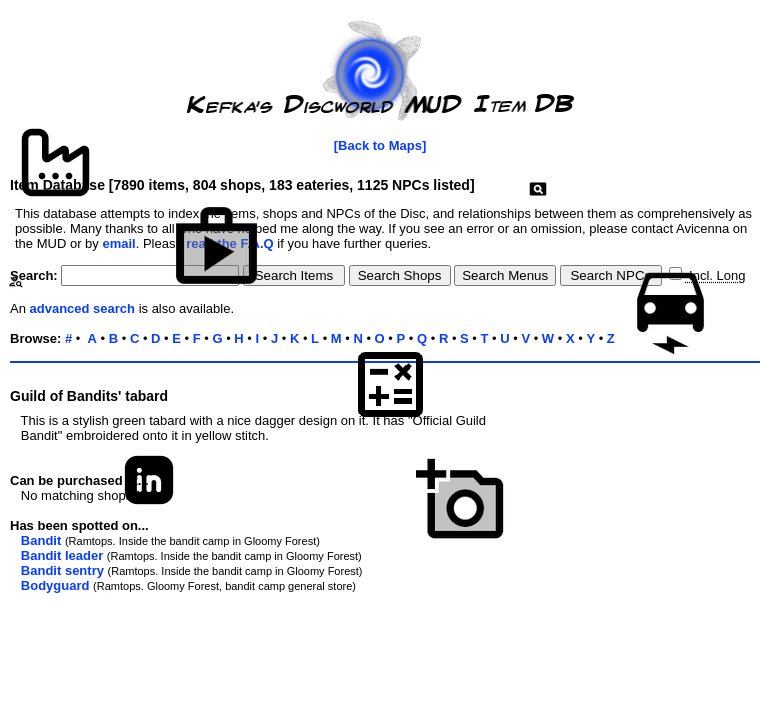 Image resolution: width=760 pixels, height=720 pixels. I want to click on view manufacturing or production settings, so click(55, 162).